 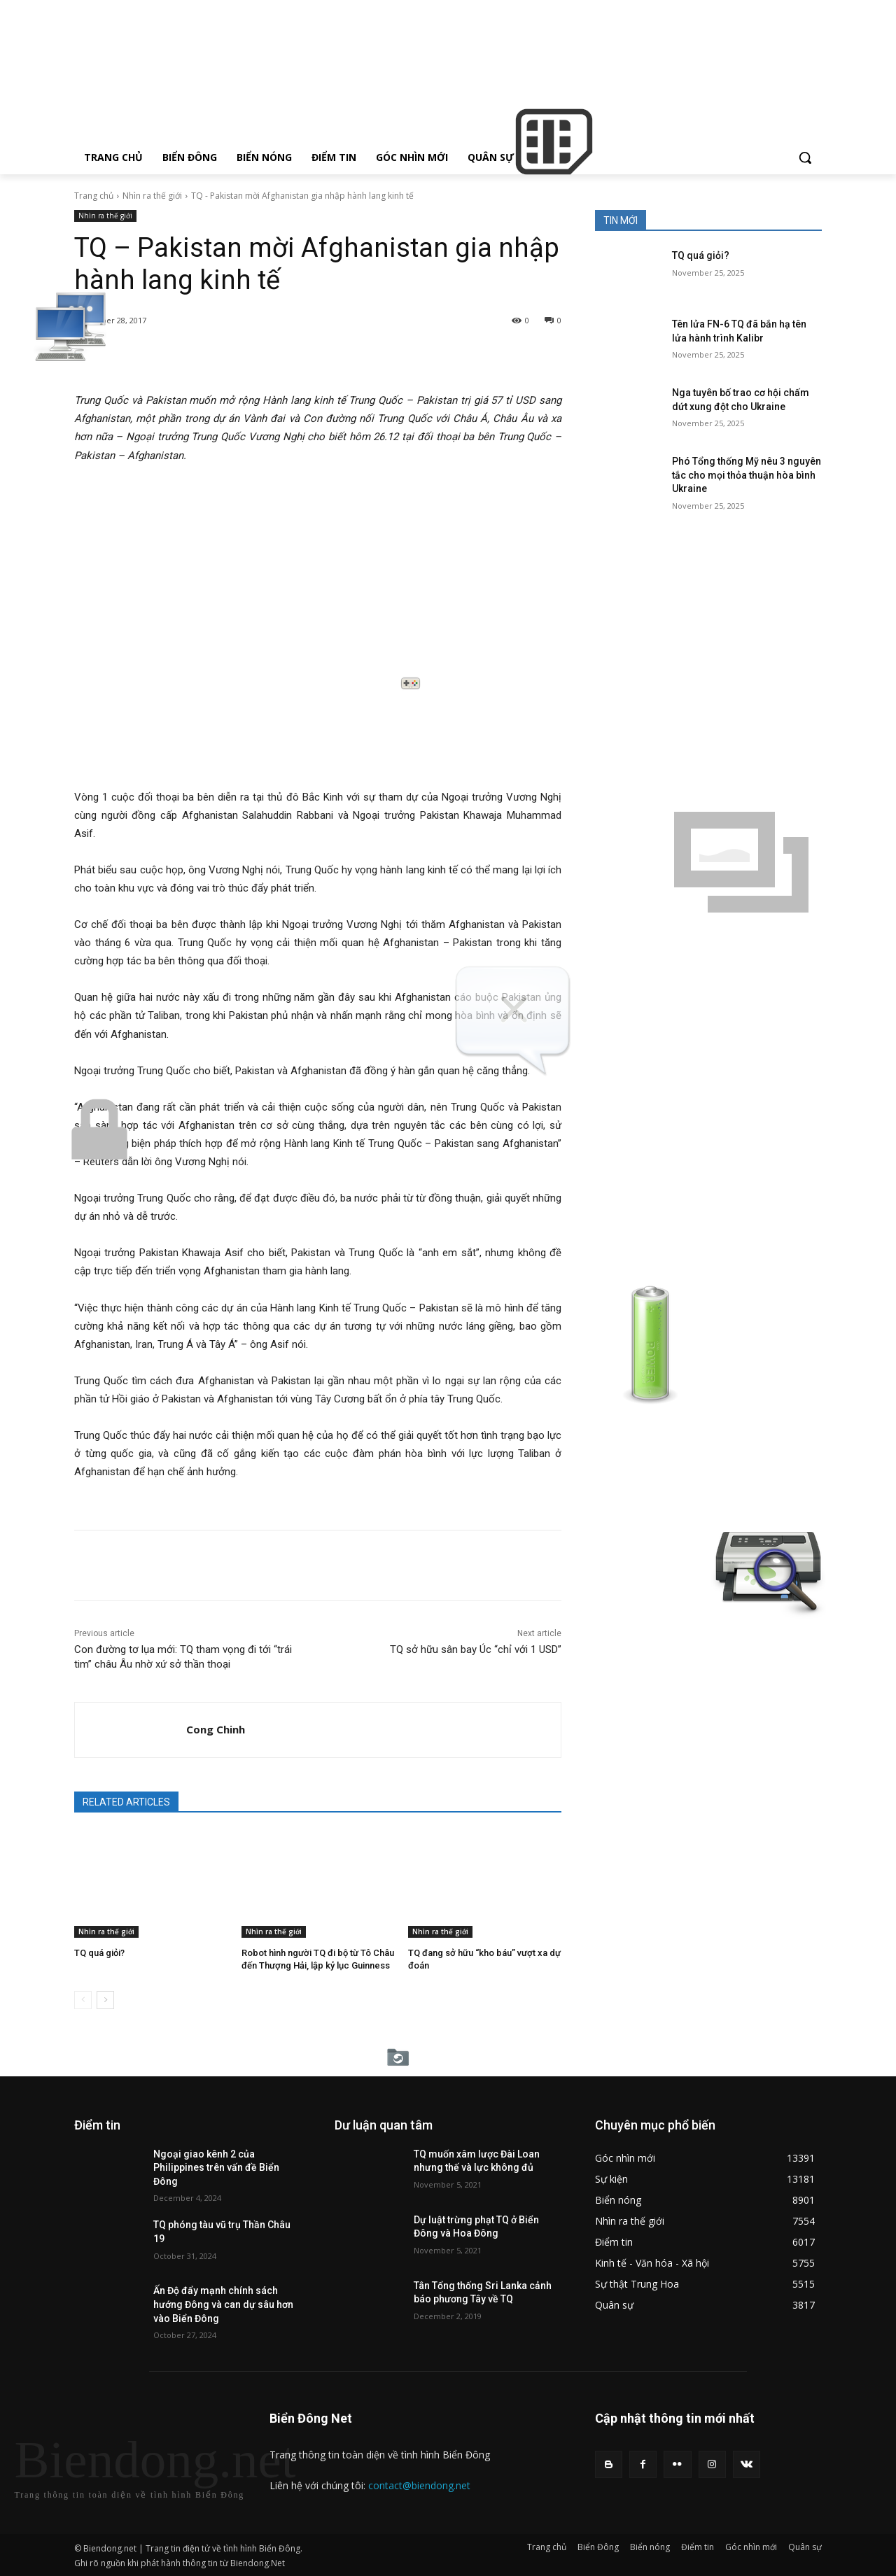 What do you see at coordinates (554, 141) in the screenshot?
I see `indicates sim card status or settings` at bounding box center [554, 141].